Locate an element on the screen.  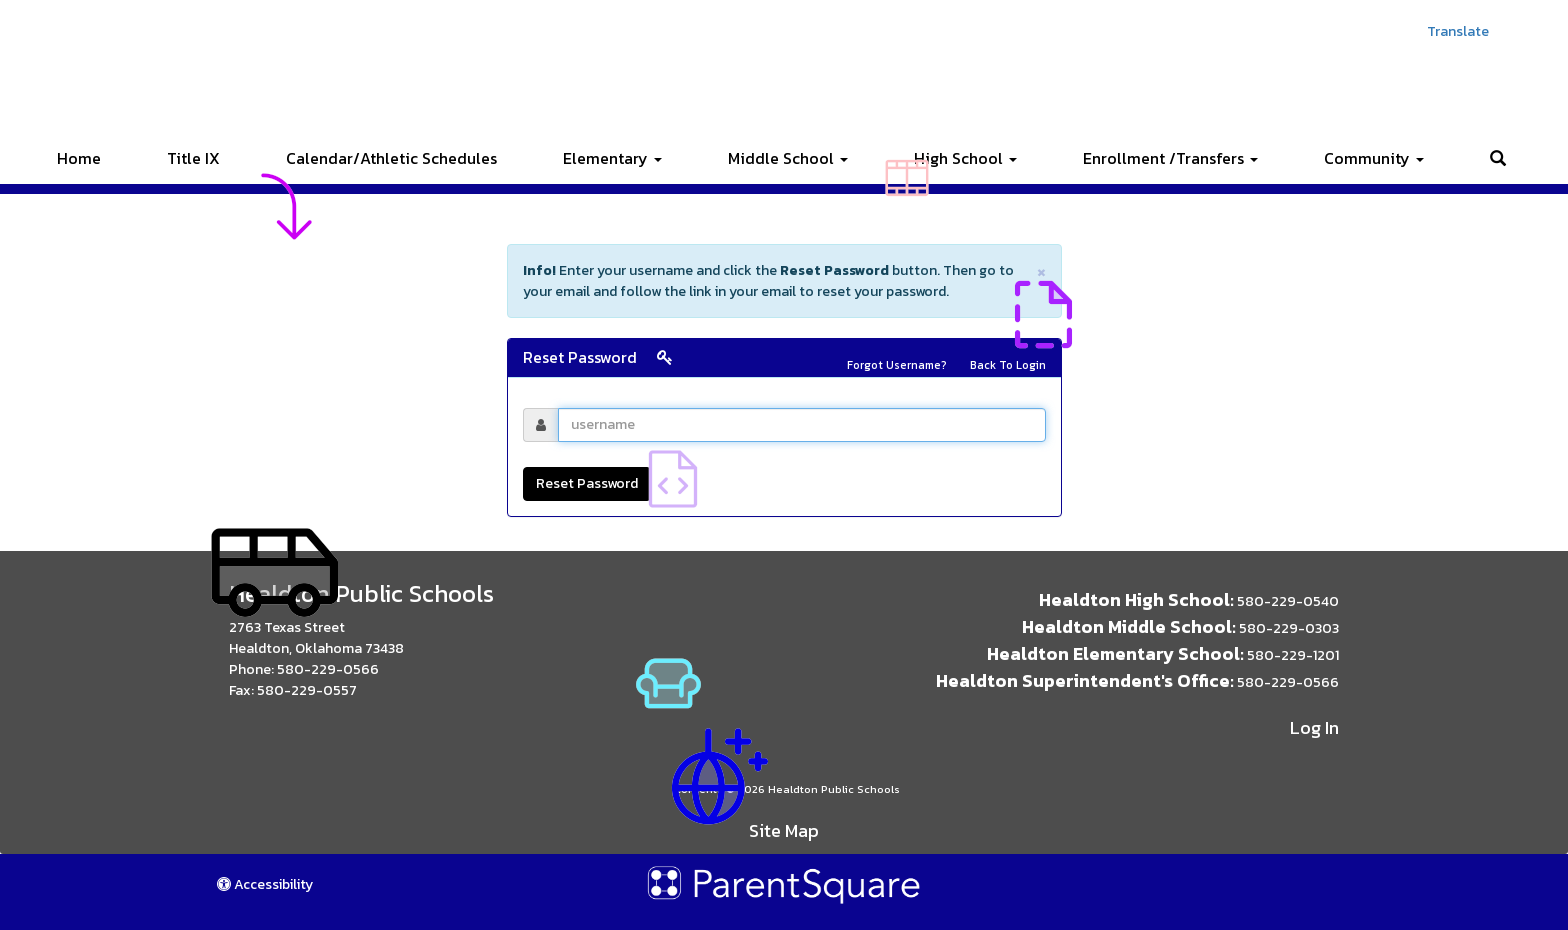
view source code file is located at coordinates (673, 479).